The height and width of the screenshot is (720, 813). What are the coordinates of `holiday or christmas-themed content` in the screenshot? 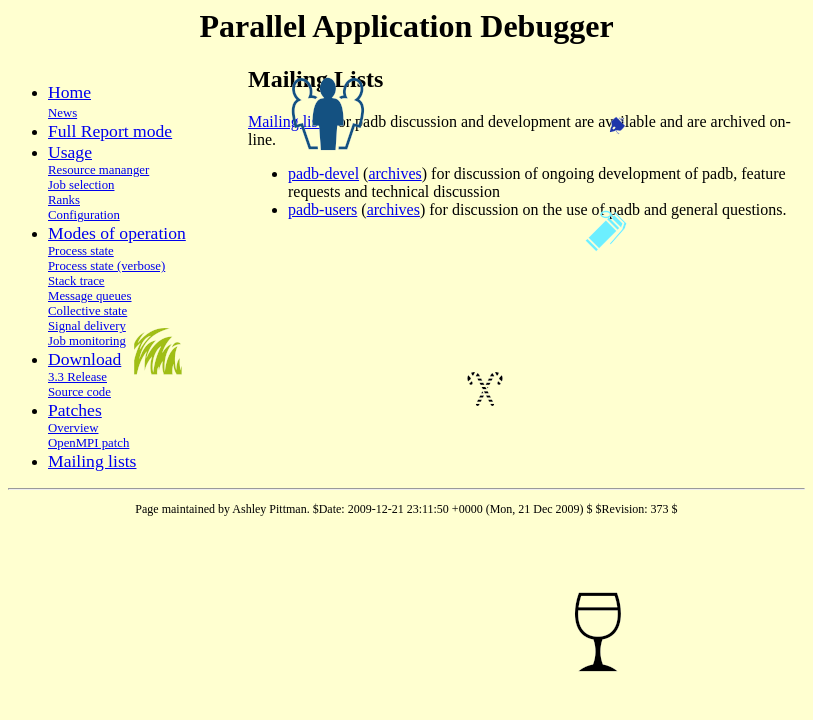 It's located at (485, 389).